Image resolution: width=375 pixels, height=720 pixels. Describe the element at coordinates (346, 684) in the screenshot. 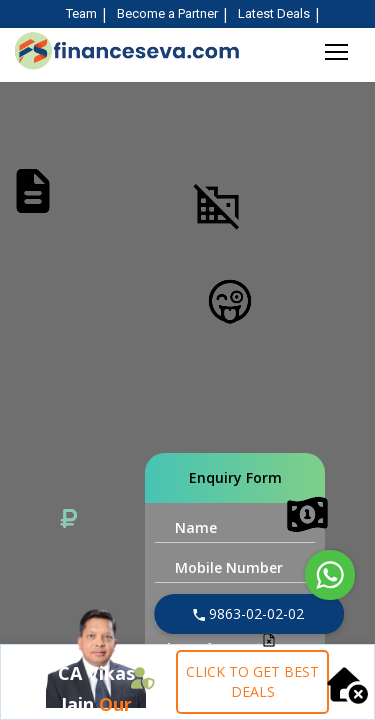

I see `remove a saved home address` at that location.